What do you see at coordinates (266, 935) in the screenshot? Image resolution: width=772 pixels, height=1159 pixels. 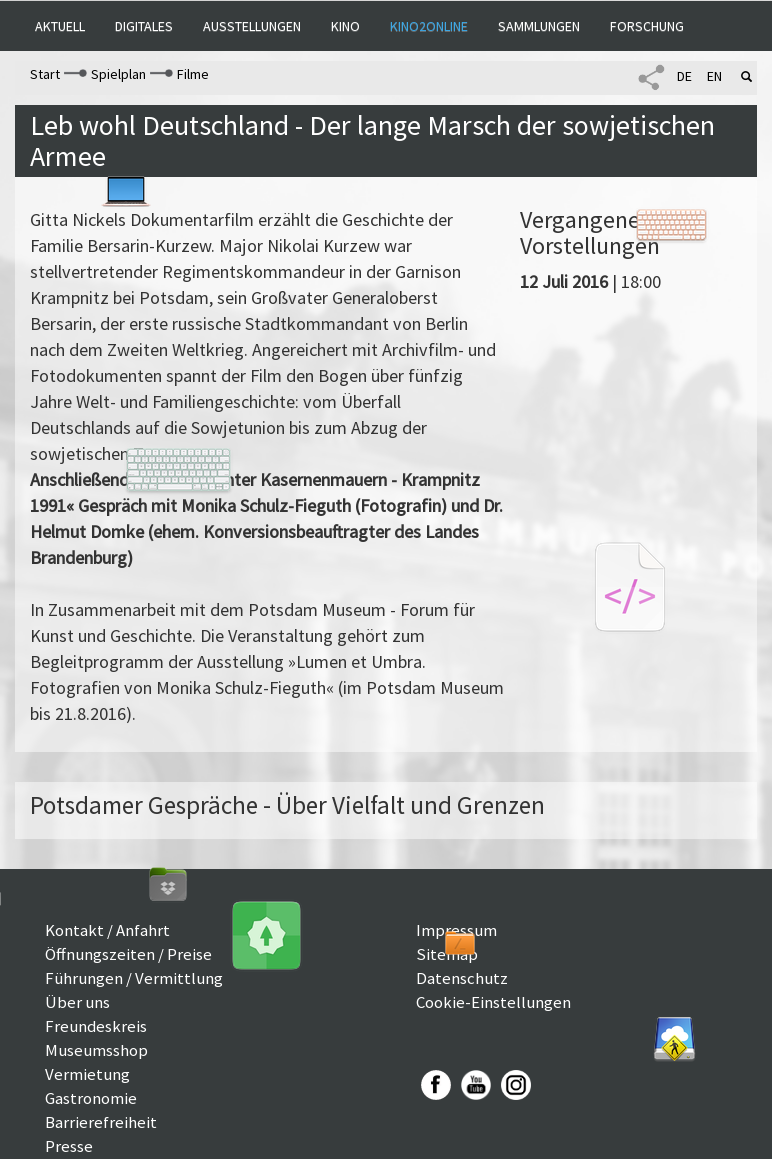 I see `check for operating system updates` at bounding box center [266, 935].